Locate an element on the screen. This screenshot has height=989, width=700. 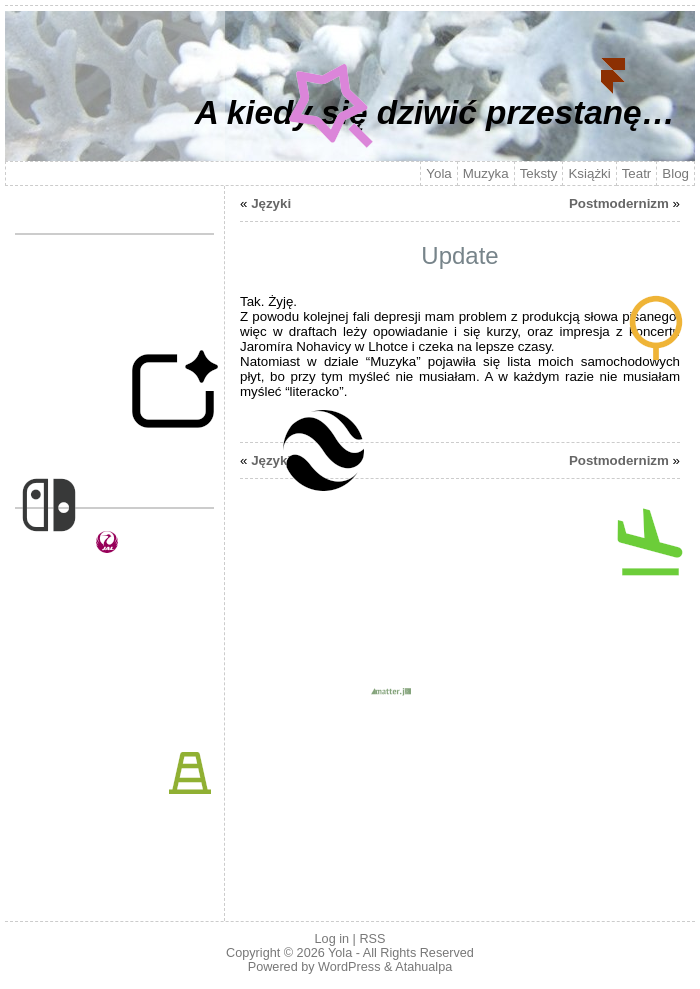
open Google Earth app is located at coordinates (323, 450).